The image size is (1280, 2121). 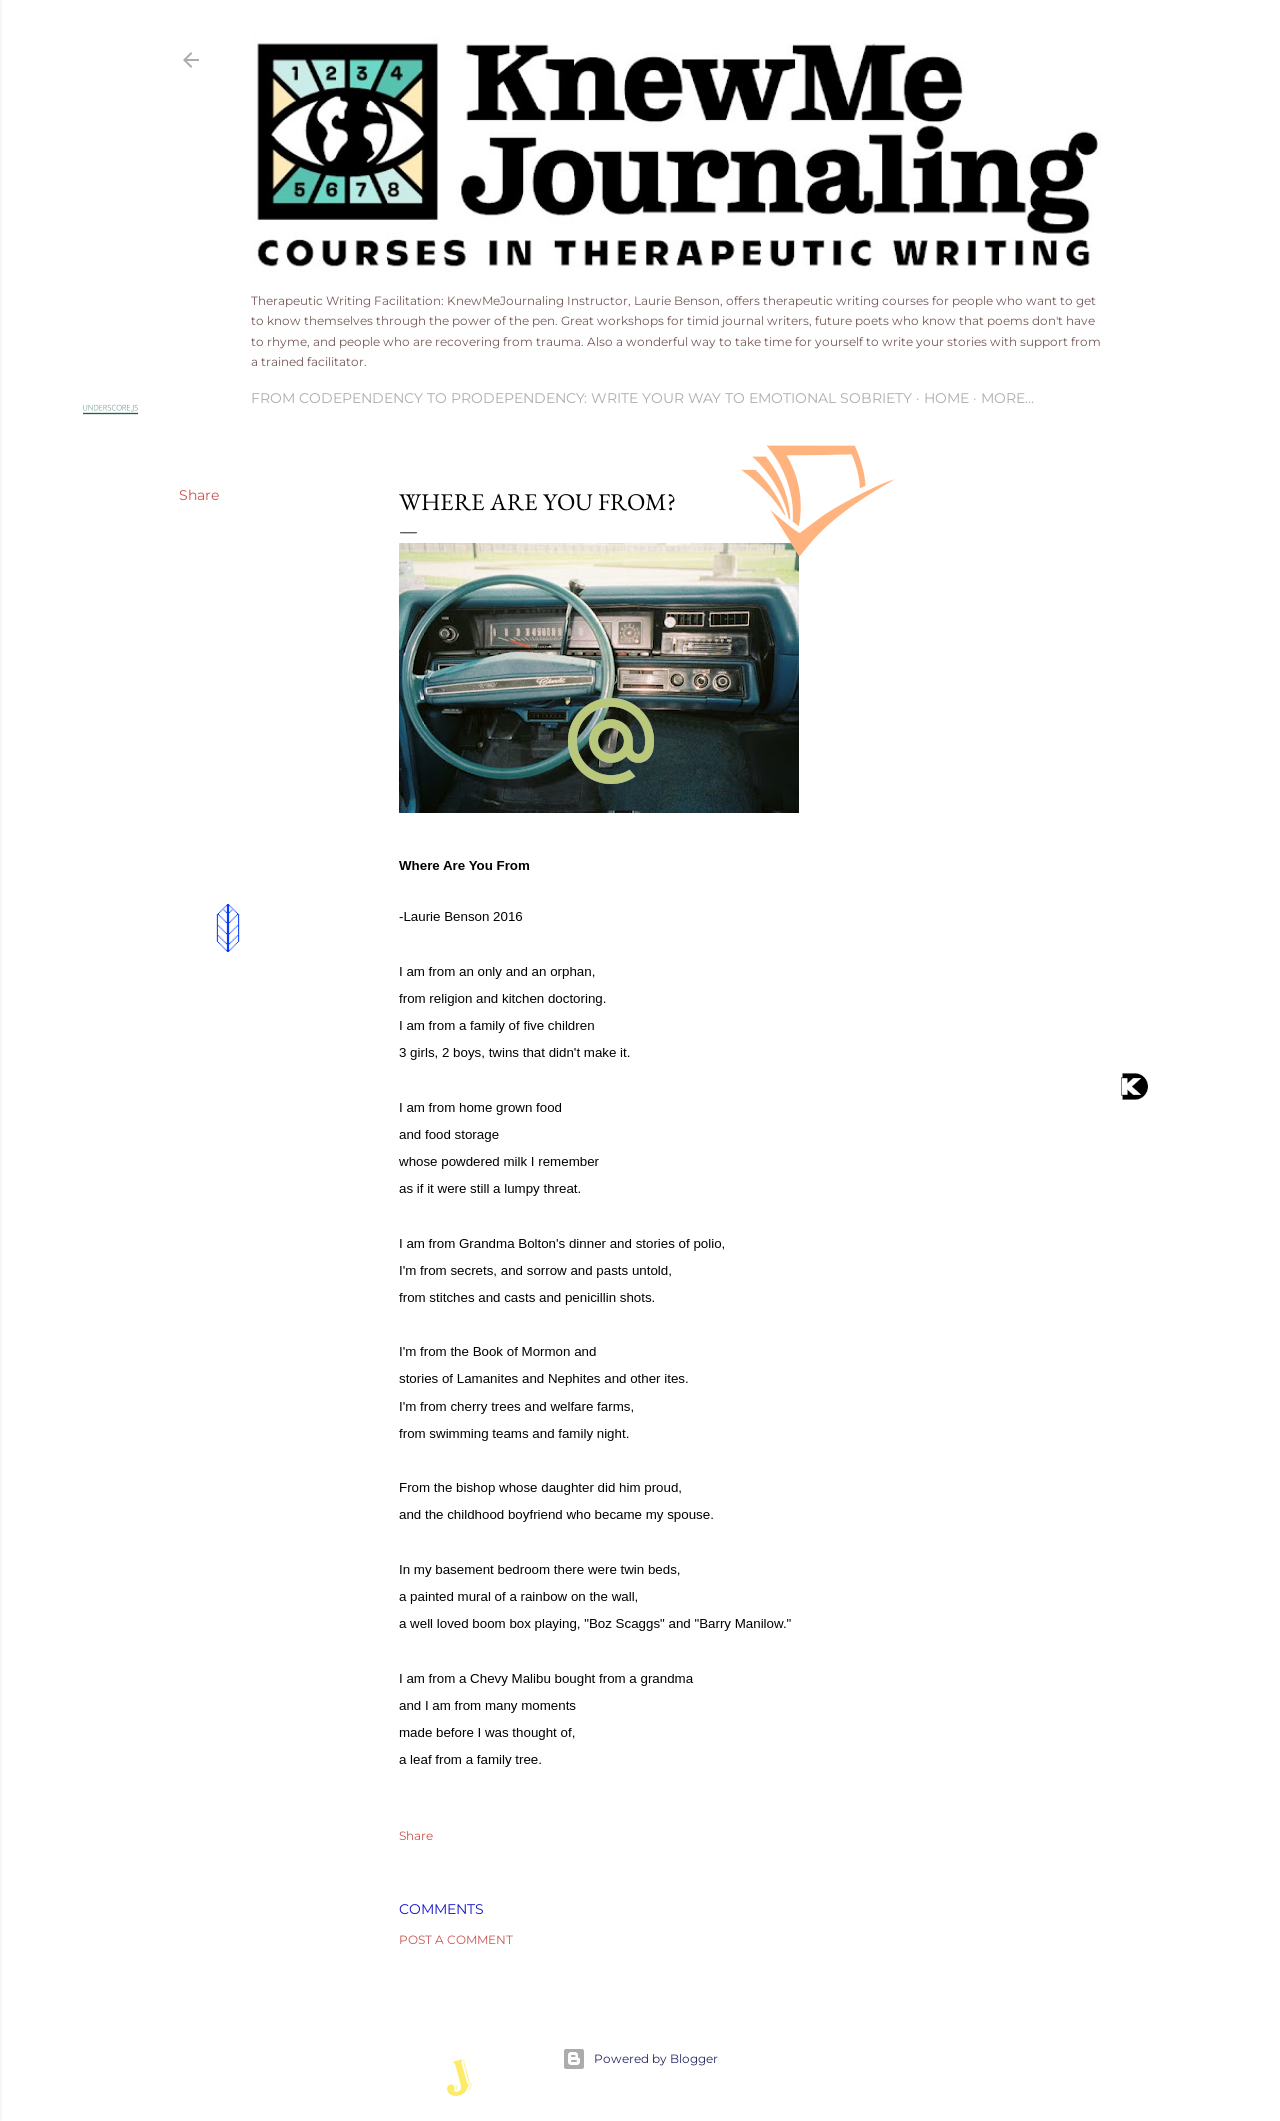 I want to click on underscore.js library logo, so click(x=110, y=409).